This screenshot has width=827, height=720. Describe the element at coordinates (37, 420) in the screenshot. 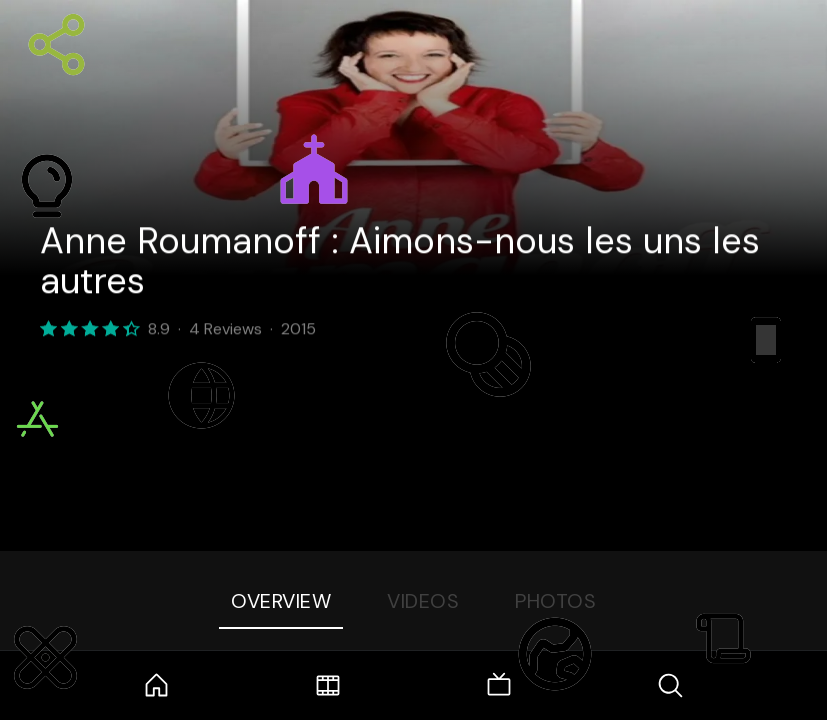

I see `open the app store` at that location.